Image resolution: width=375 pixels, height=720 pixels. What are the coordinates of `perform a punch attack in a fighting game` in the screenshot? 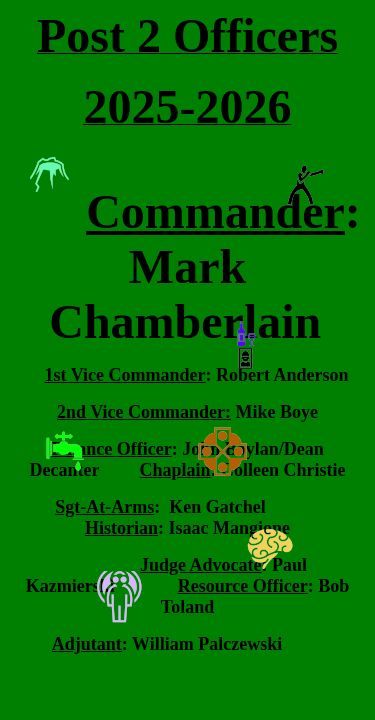 It's located at (307, 184).